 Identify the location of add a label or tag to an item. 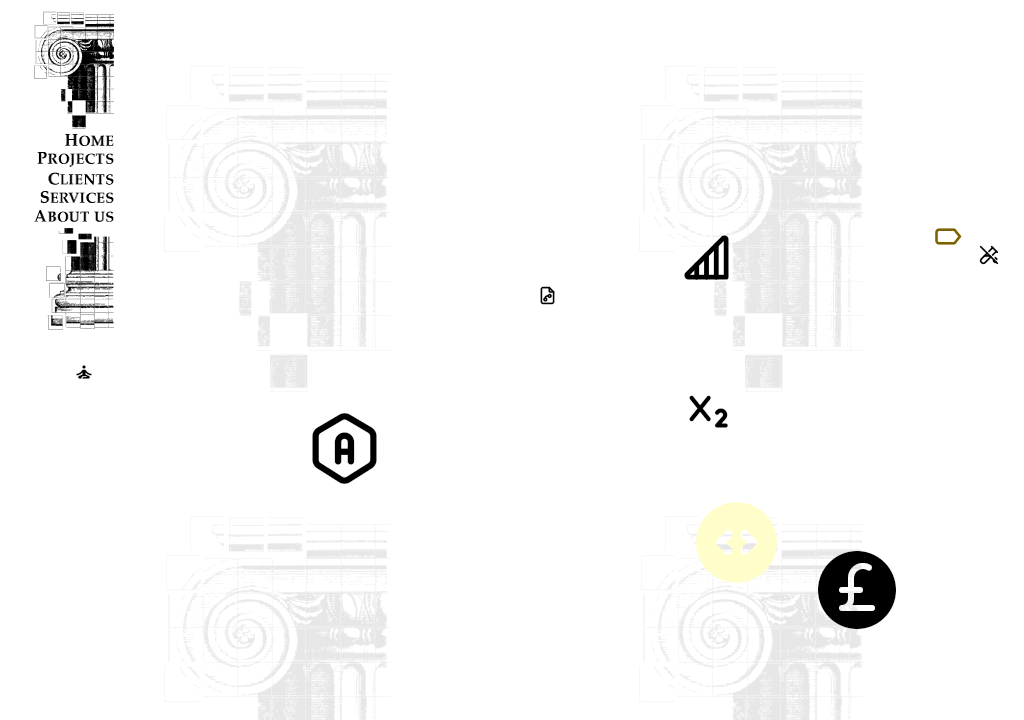
(947, 236).